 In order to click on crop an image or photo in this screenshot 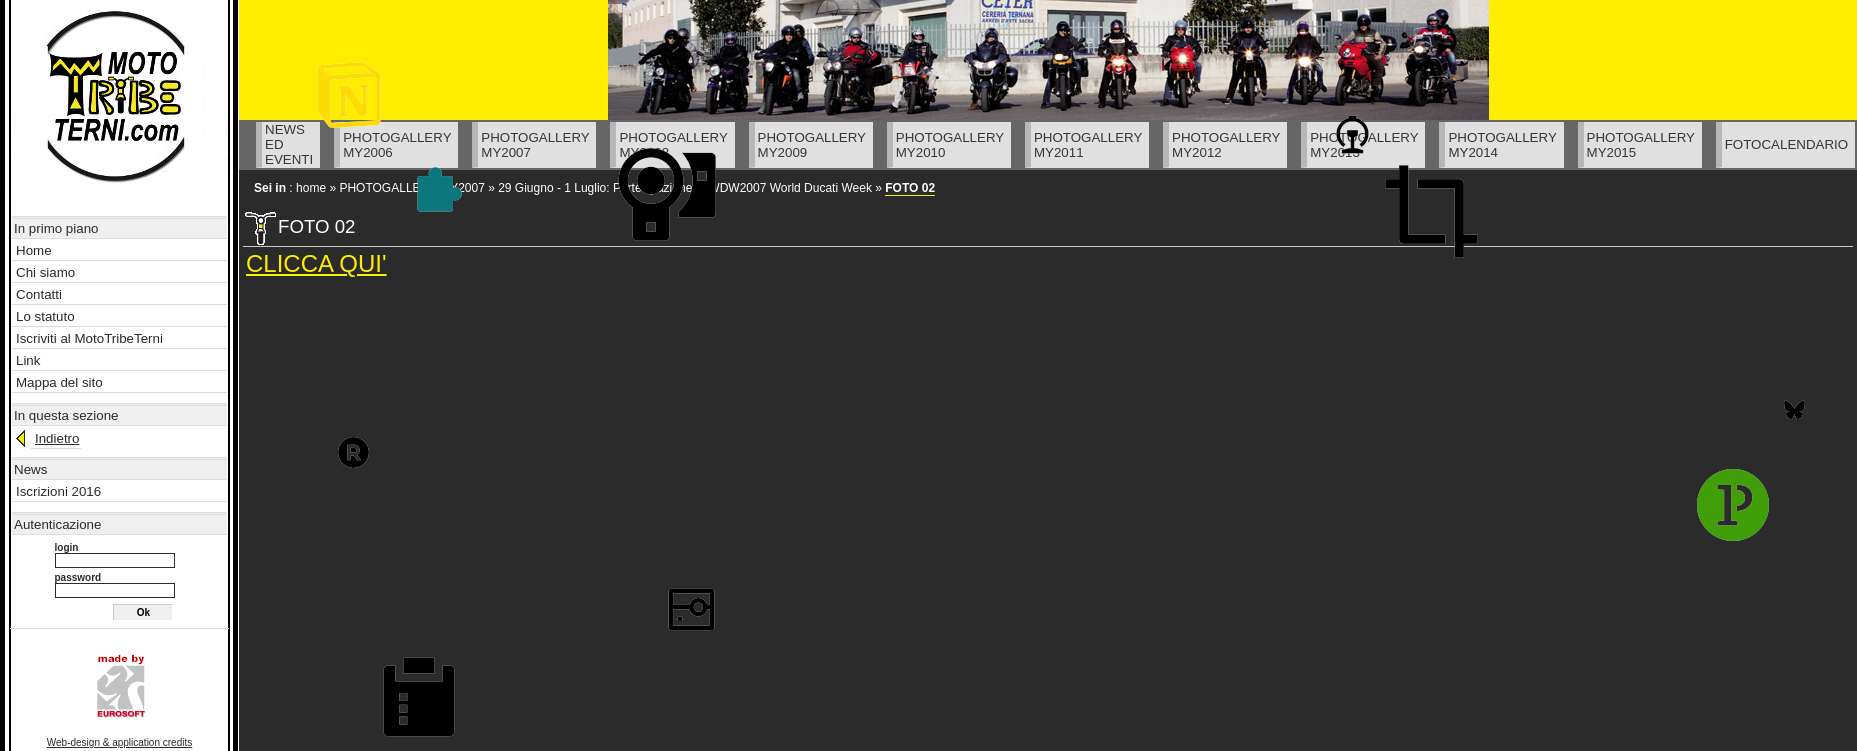, I will do `click(1431, 211)`.